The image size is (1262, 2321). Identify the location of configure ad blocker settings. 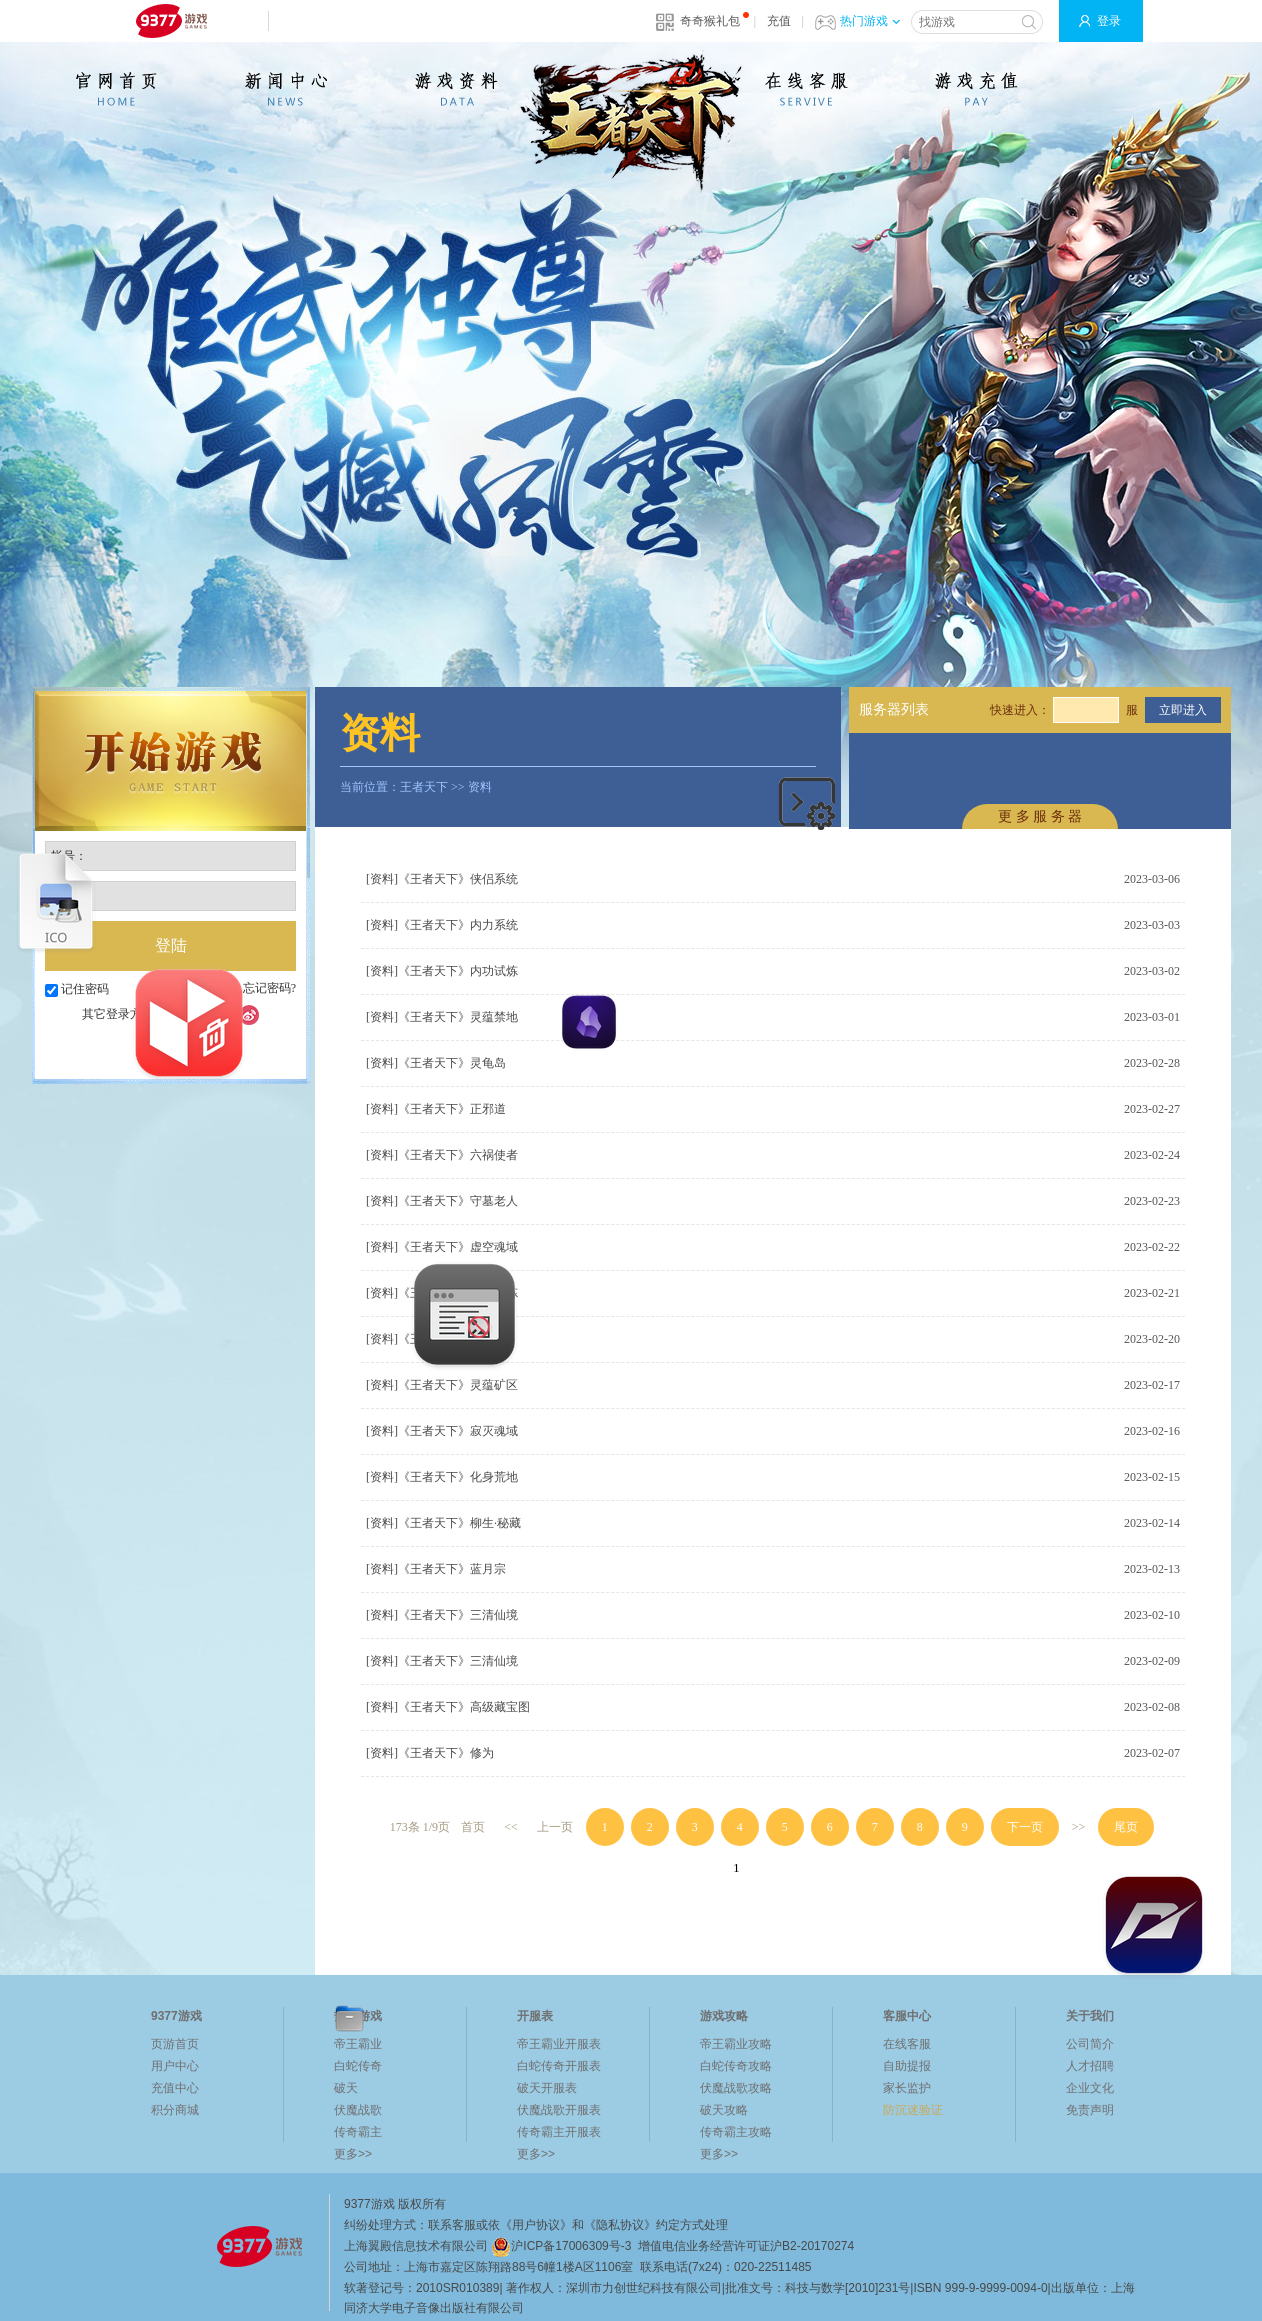
(464, 1314).